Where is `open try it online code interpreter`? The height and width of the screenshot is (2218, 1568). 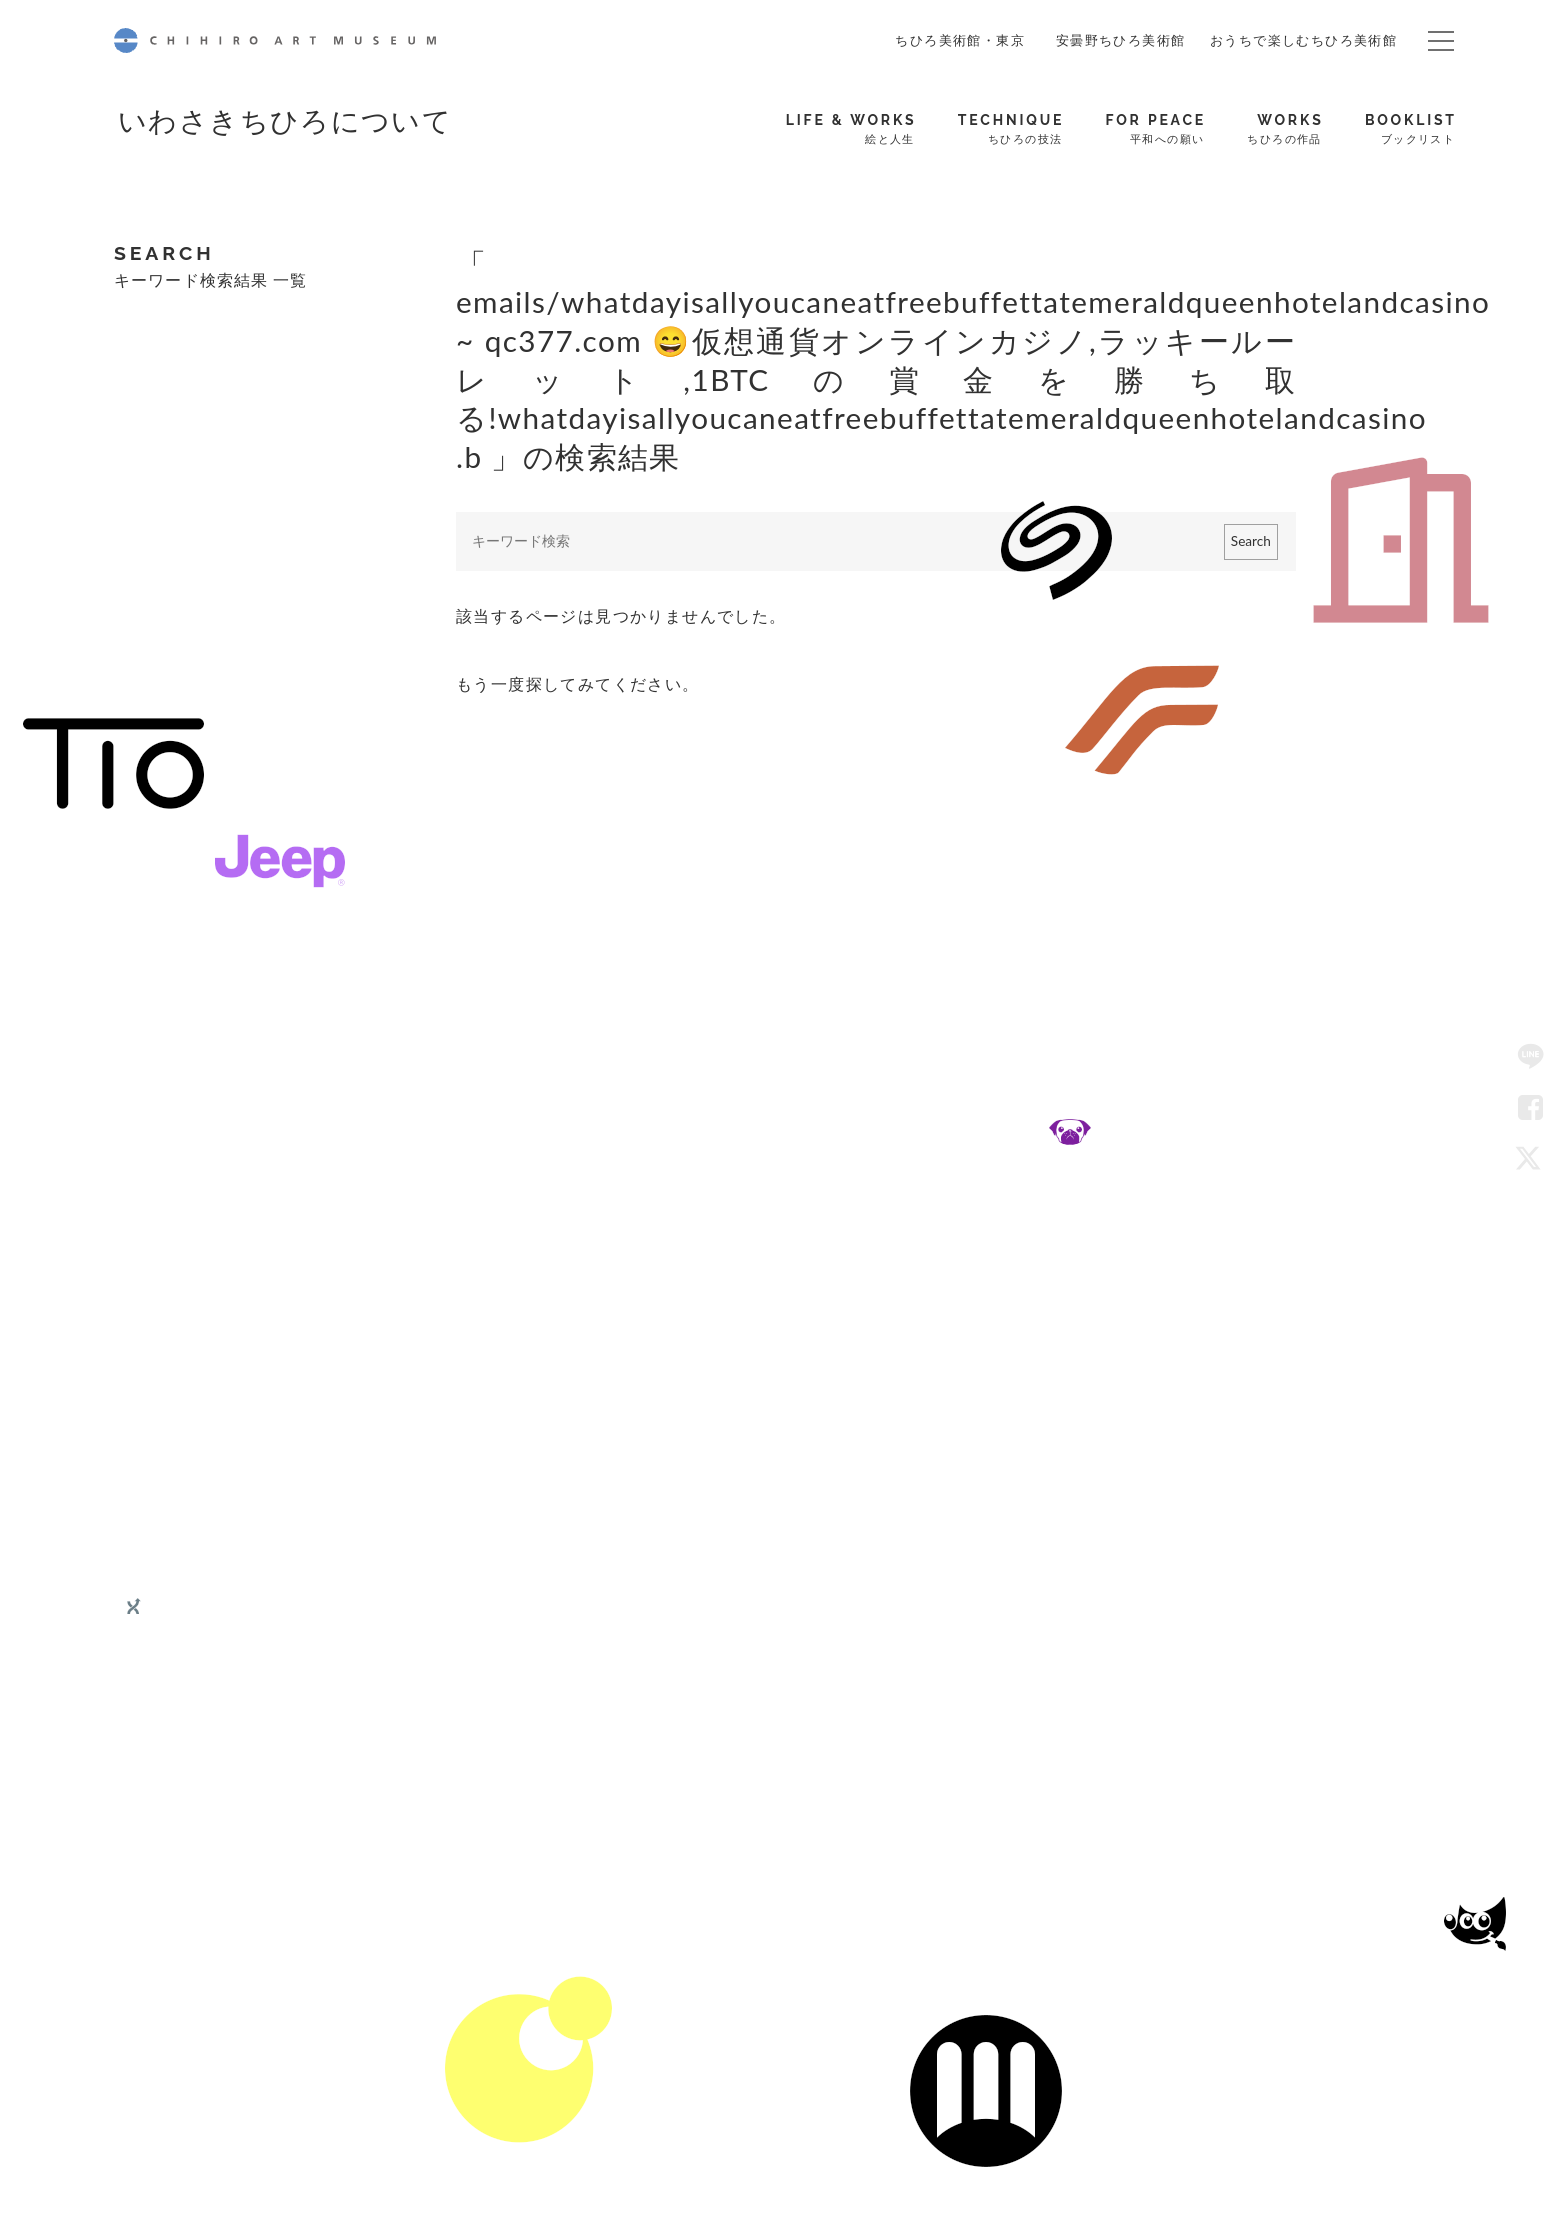 open try it online code interpreter is located at coordinates (113, 763).